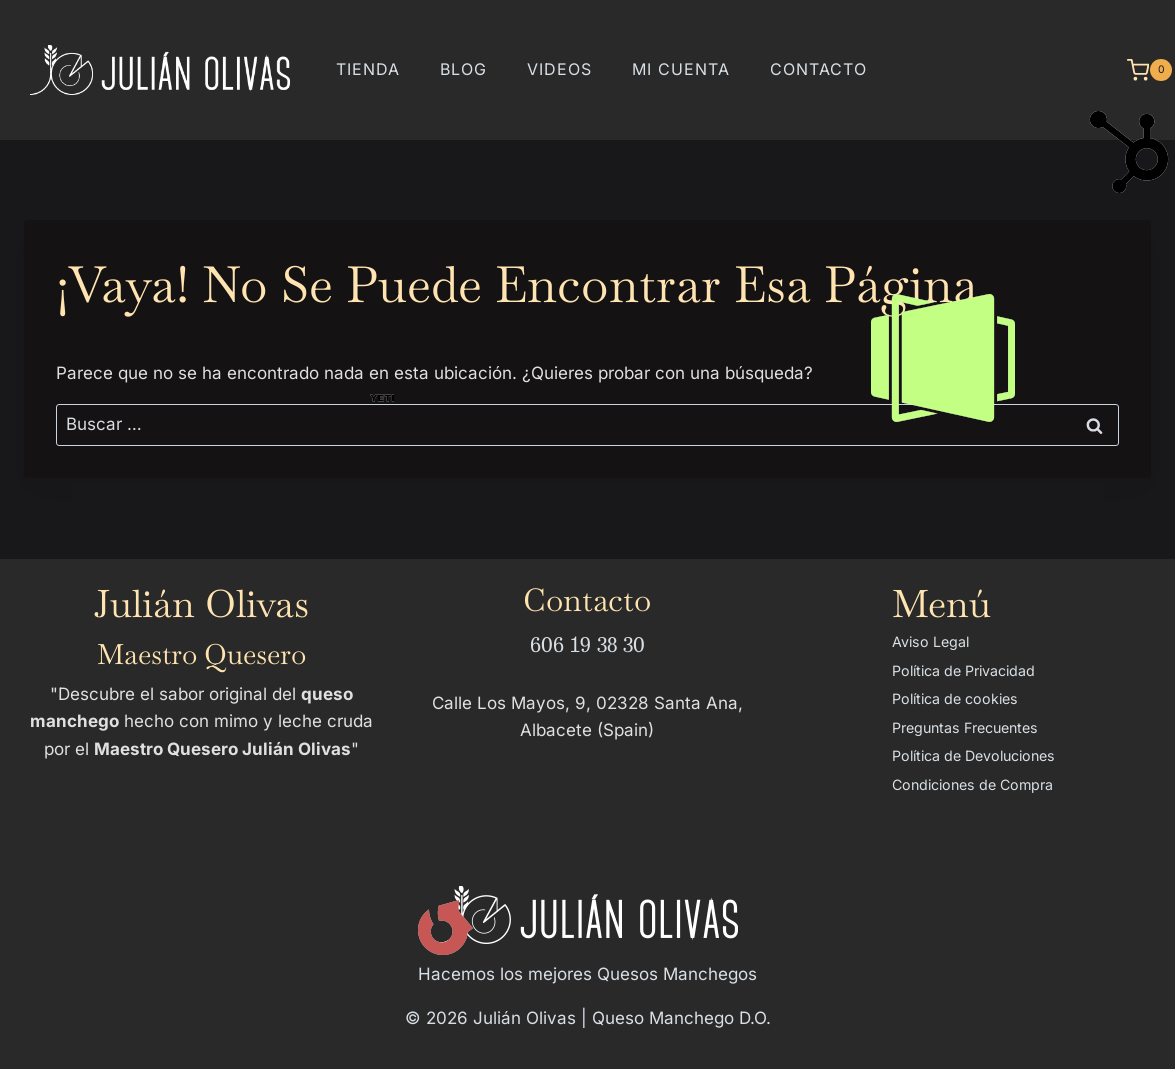 The width and height of the screenshot is (1175, 1069). Describe the element at coordinates (943, 358) in the screenshot. I see `reveal.js presentation framework logo` at that location.